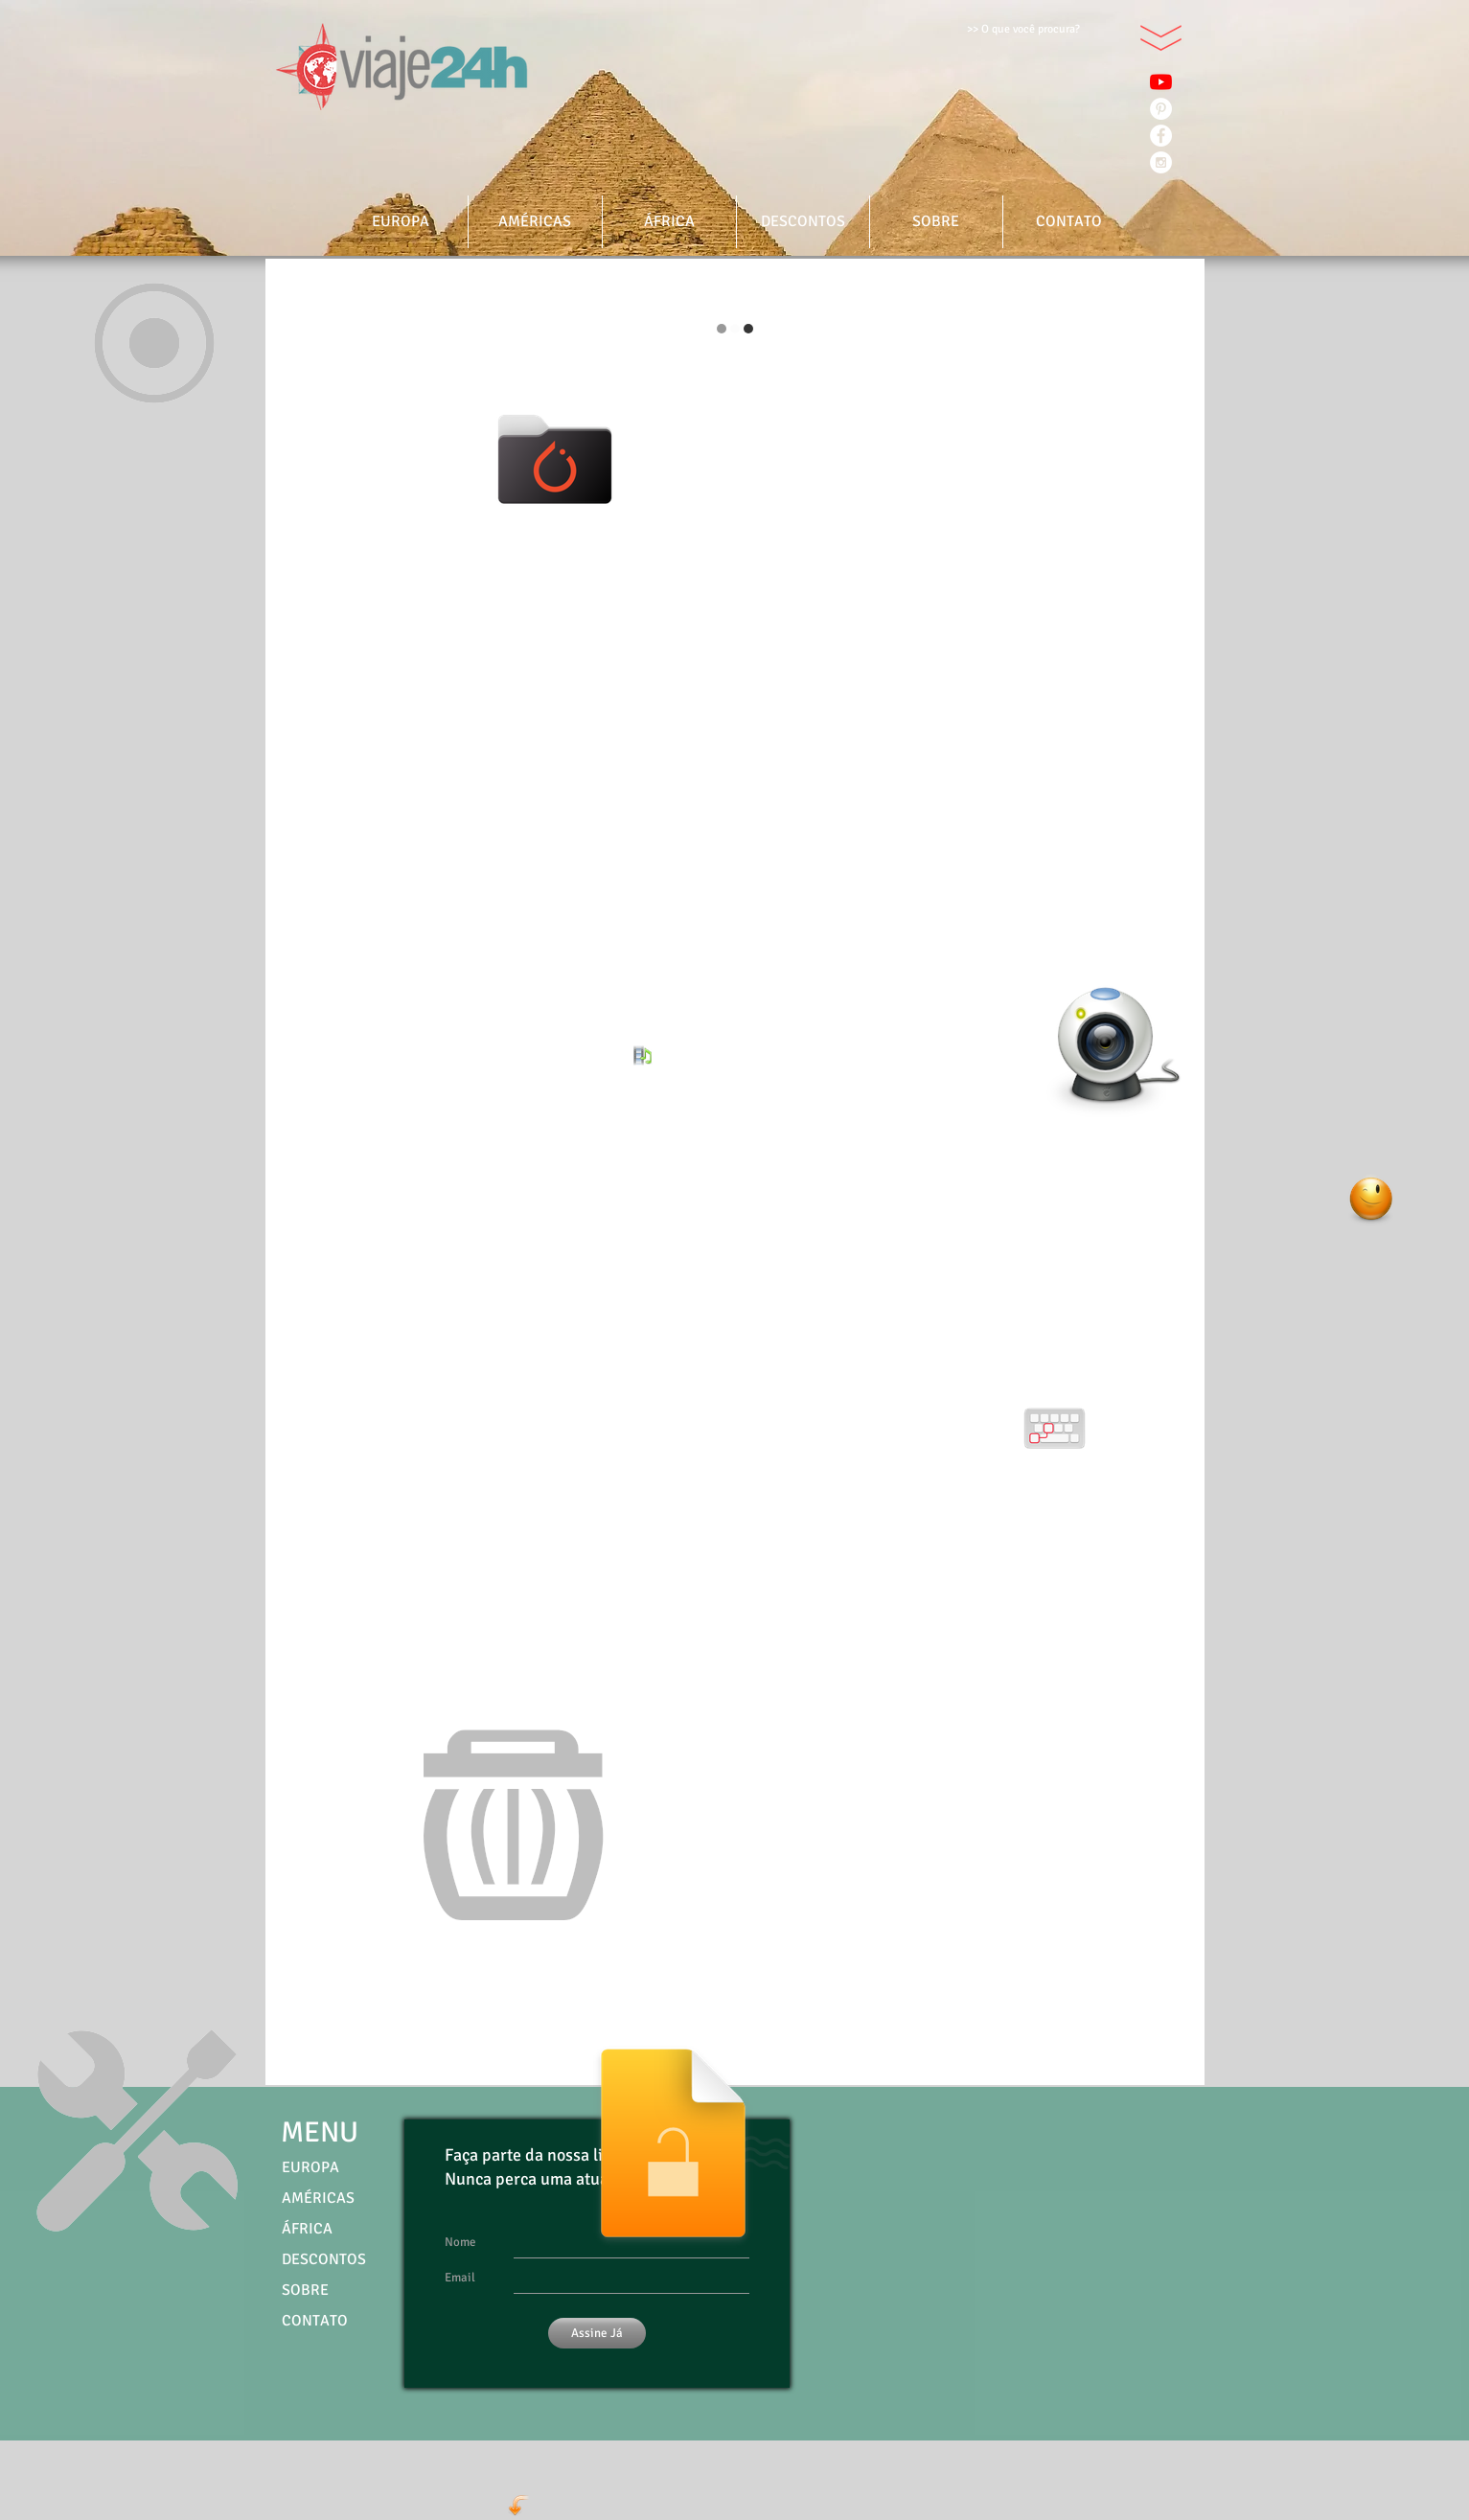 This screenshot has width=1469, height=2520. Describe the element at coordinates (1107, 1043) in the screenshot. I see `access webcam settings` at that location.